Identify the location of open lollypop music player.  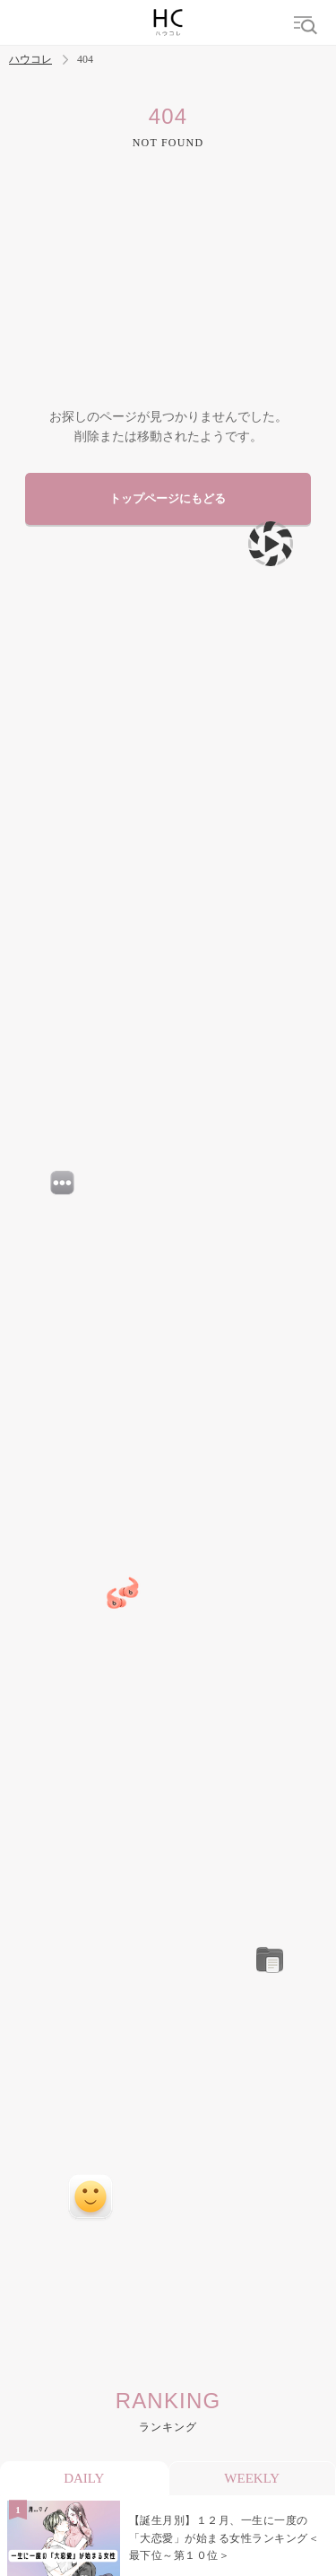
(271, 544).